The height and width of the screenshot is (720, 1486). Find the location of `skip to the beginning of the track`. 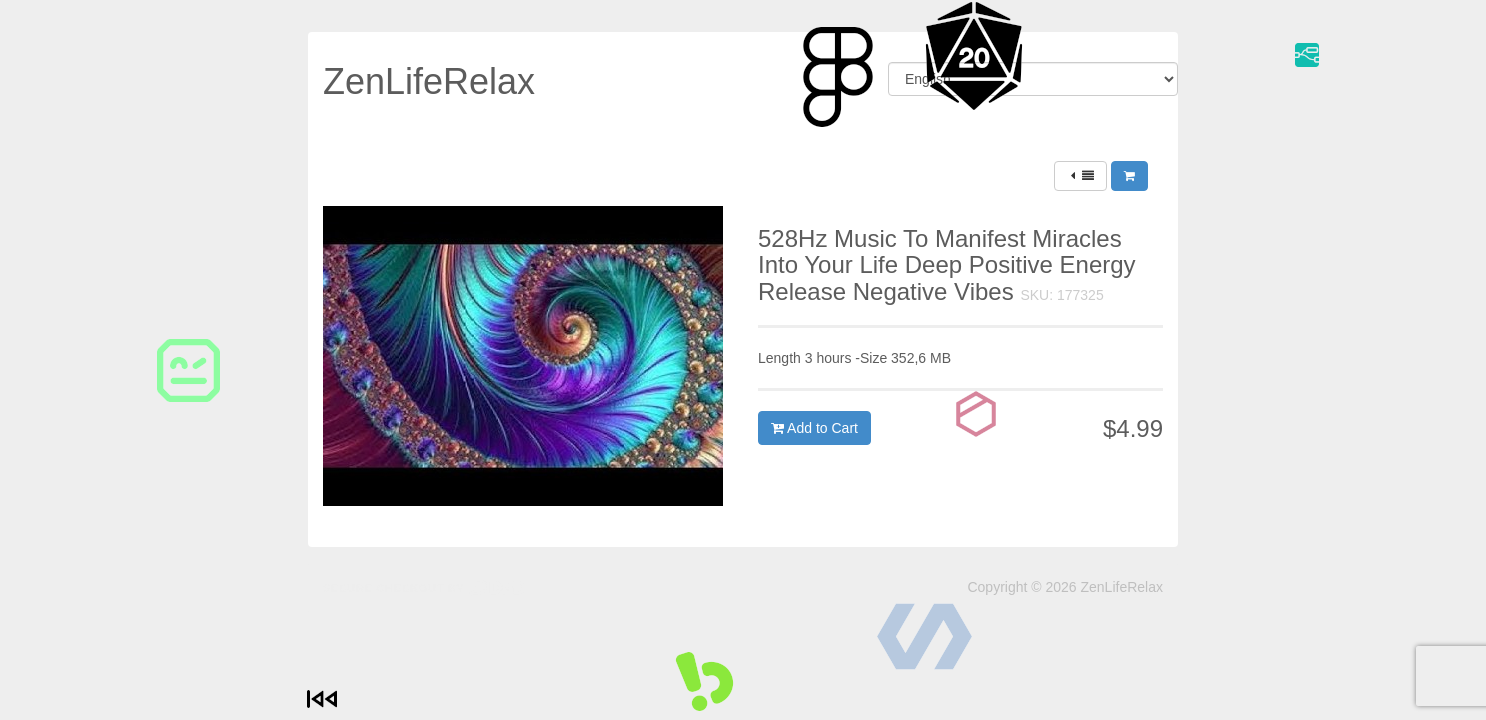

skip to the beginning of the track is located at coordinates (322, 699).